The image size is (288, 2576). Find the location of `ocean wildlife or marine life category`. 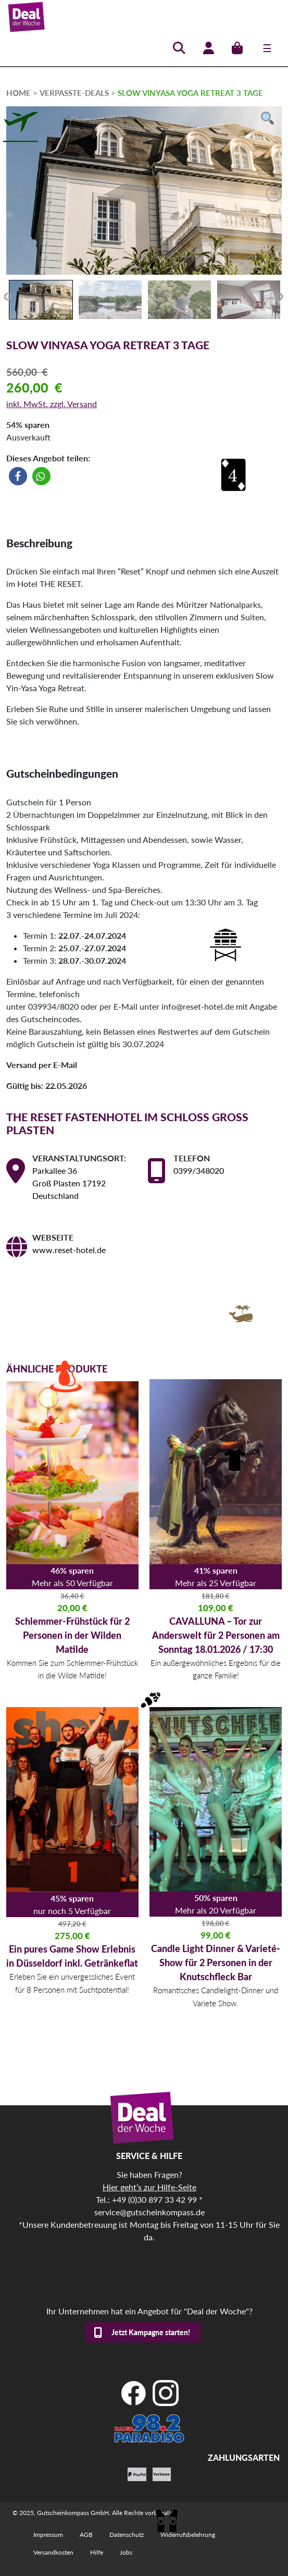

ocean wildlife or marine life category is located at coordinates (241, 1314).